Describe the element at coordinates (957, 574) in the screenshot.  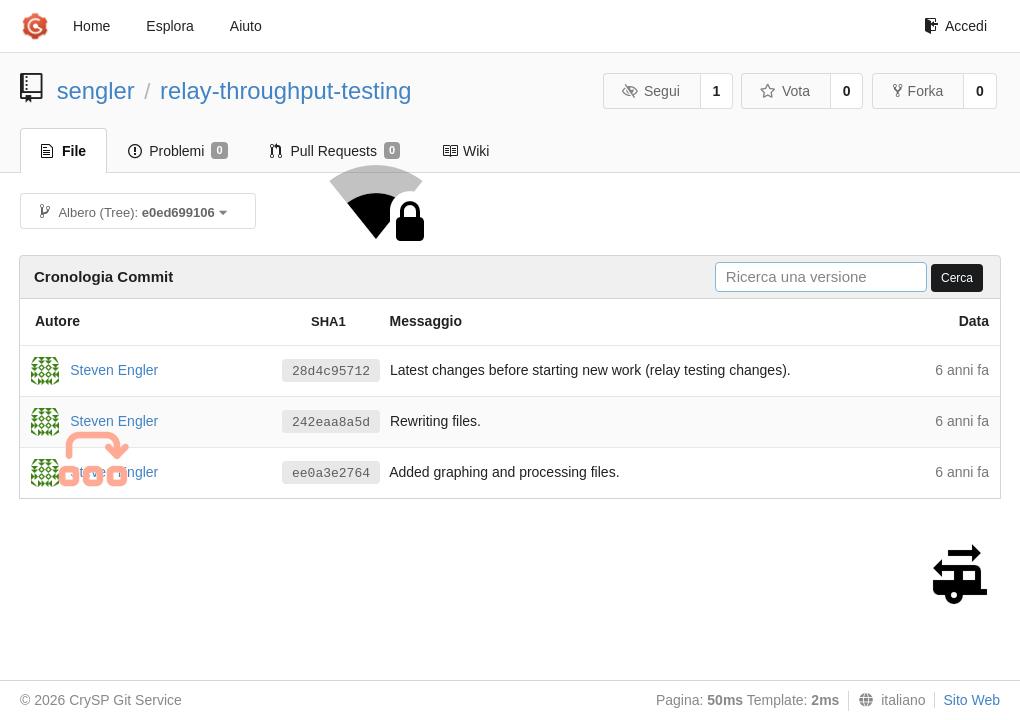
I see `indicates RV hookup availability at a location` at that location.